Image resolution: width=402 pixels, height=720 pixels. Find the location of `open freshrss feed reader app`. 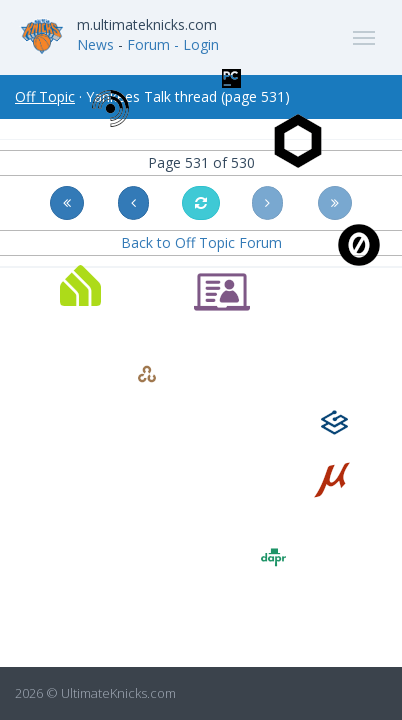

open freshrss feed reader app is located at coordinates (110, 108).